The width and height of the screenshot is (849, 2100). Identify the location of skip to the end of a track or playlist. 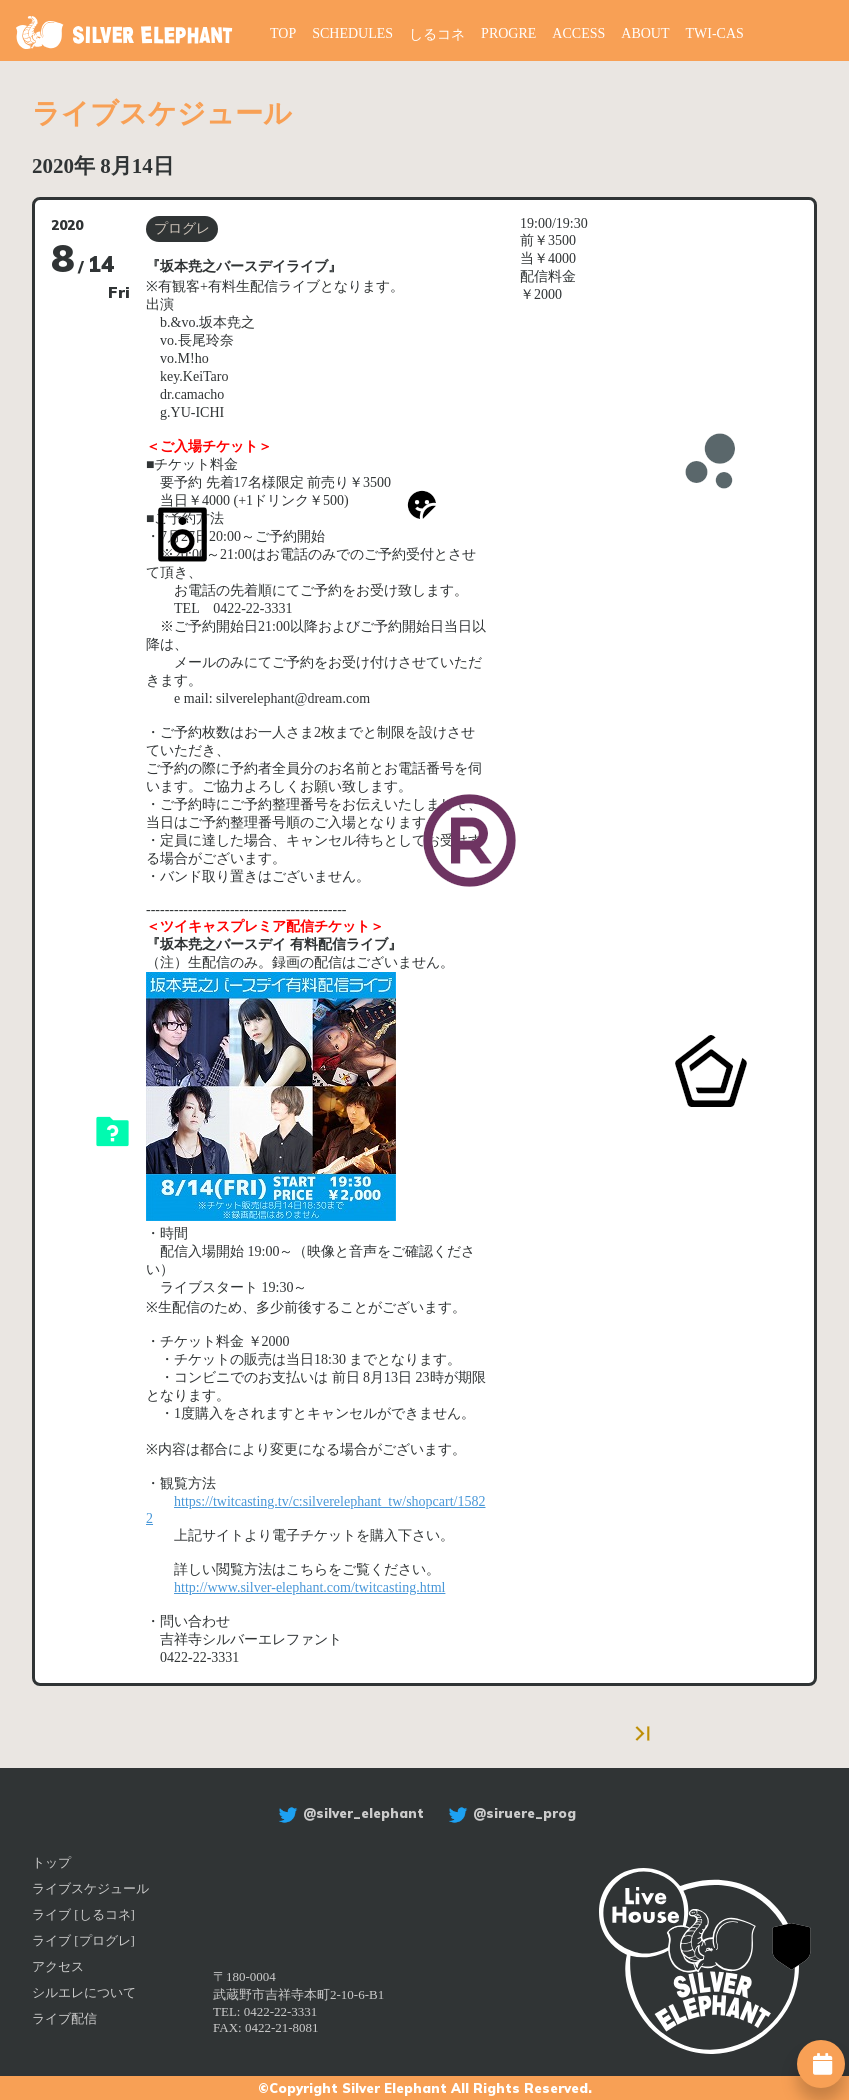
(643, 1733).